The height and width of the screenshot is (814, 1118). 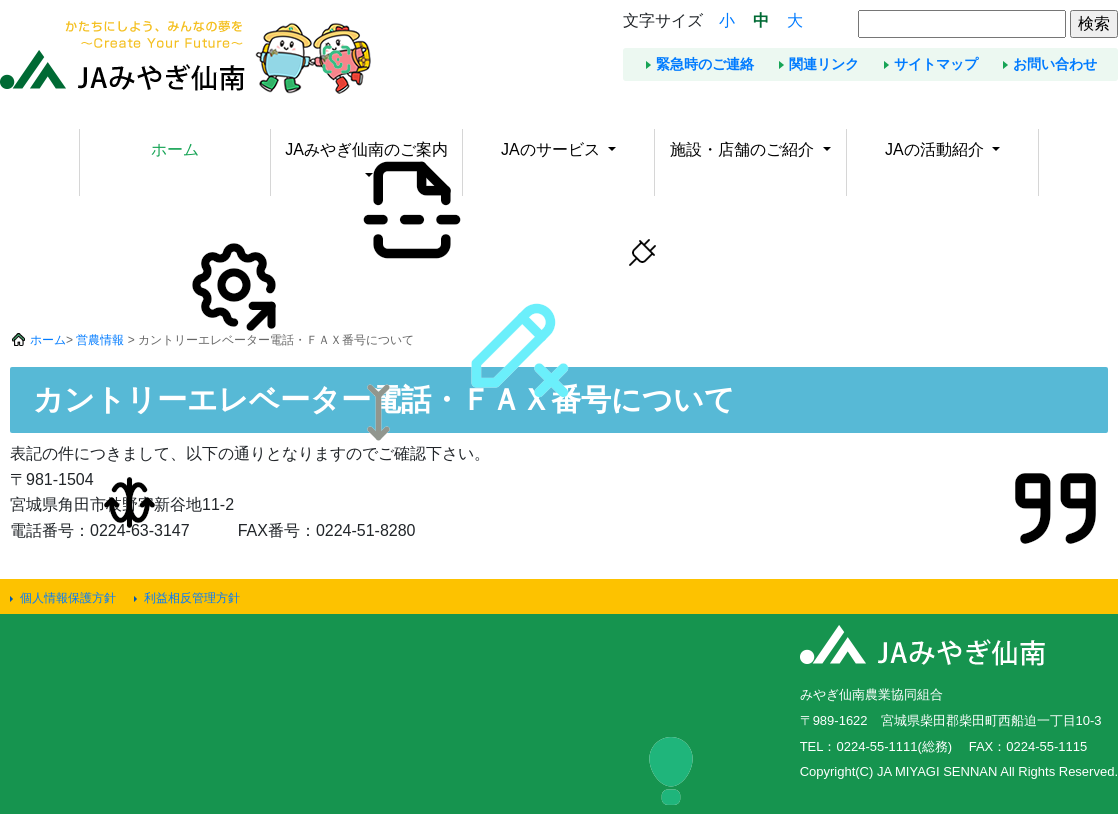 I want to click on insert a page break in the document, so click(x=412, y=210).